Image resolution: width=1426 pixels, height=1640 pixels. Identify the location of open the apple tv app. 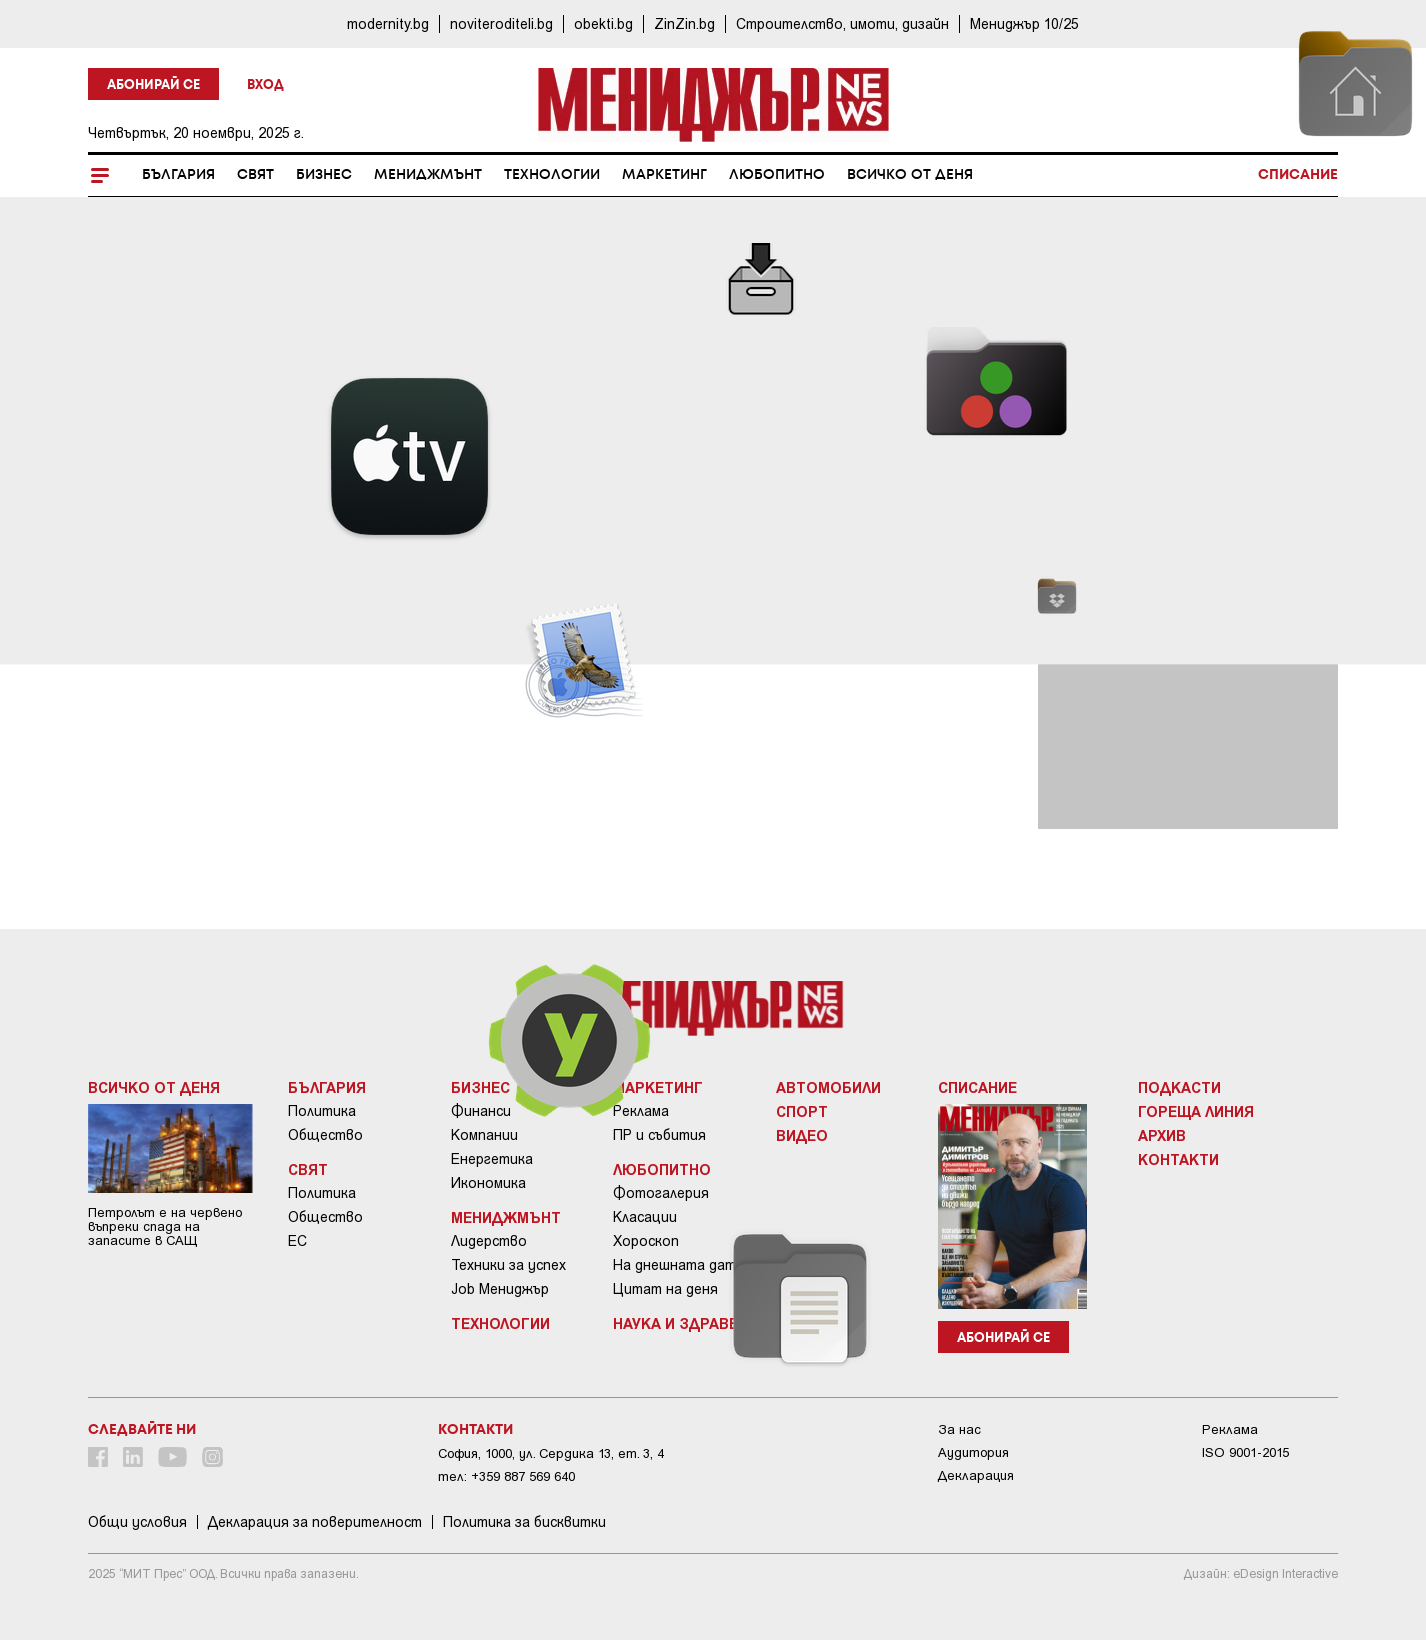
(409, 456).